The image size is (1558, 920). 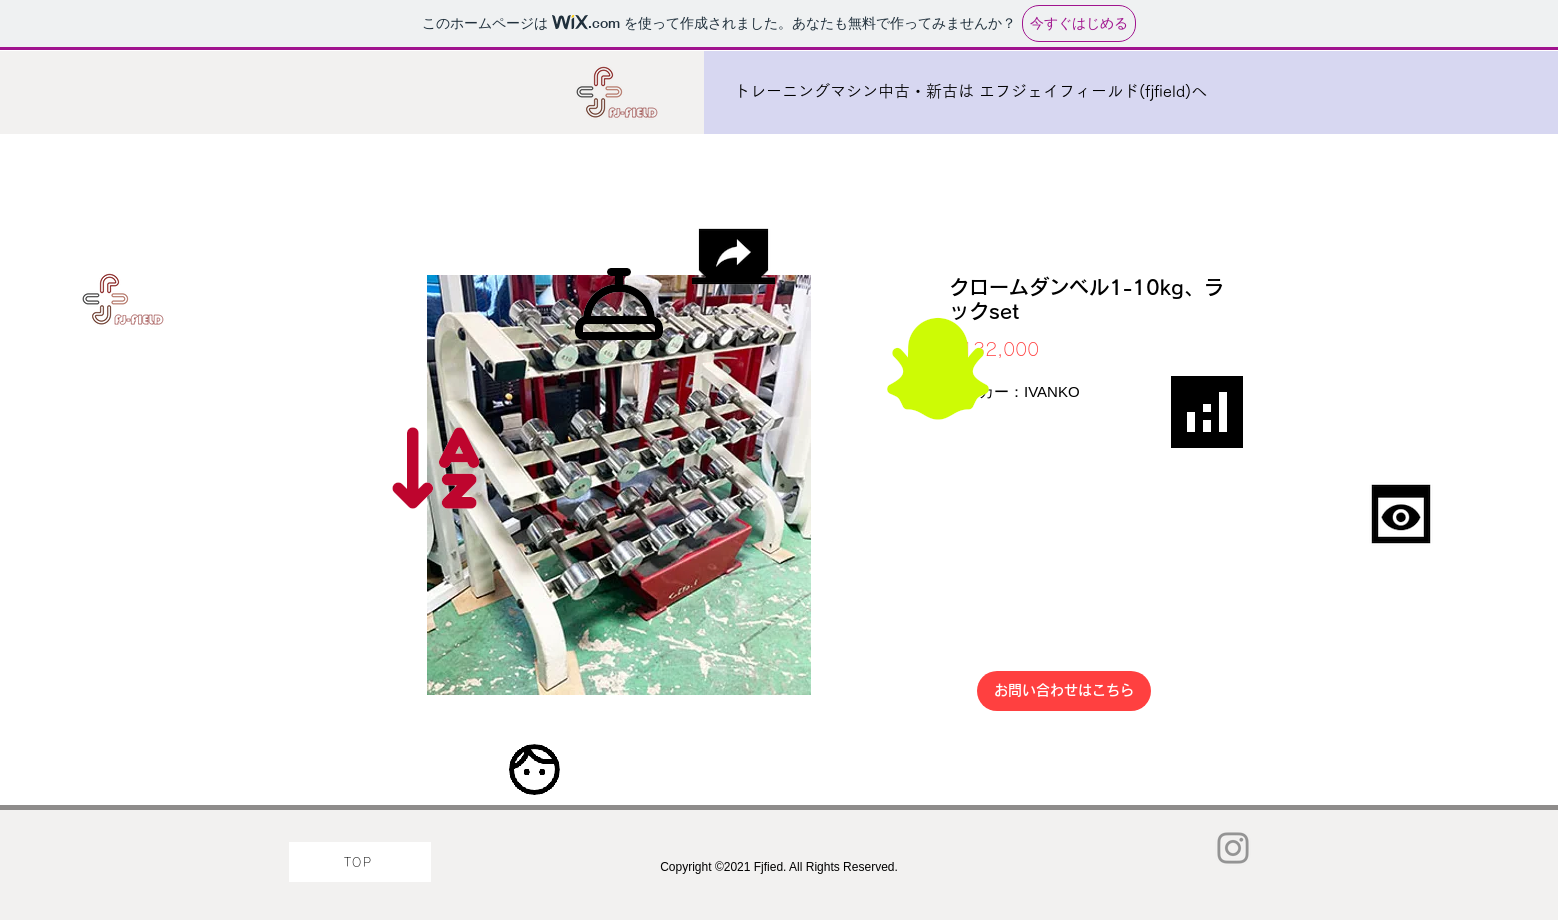 I want to click on enable face unlock for device security, so click(x=534, y=769).